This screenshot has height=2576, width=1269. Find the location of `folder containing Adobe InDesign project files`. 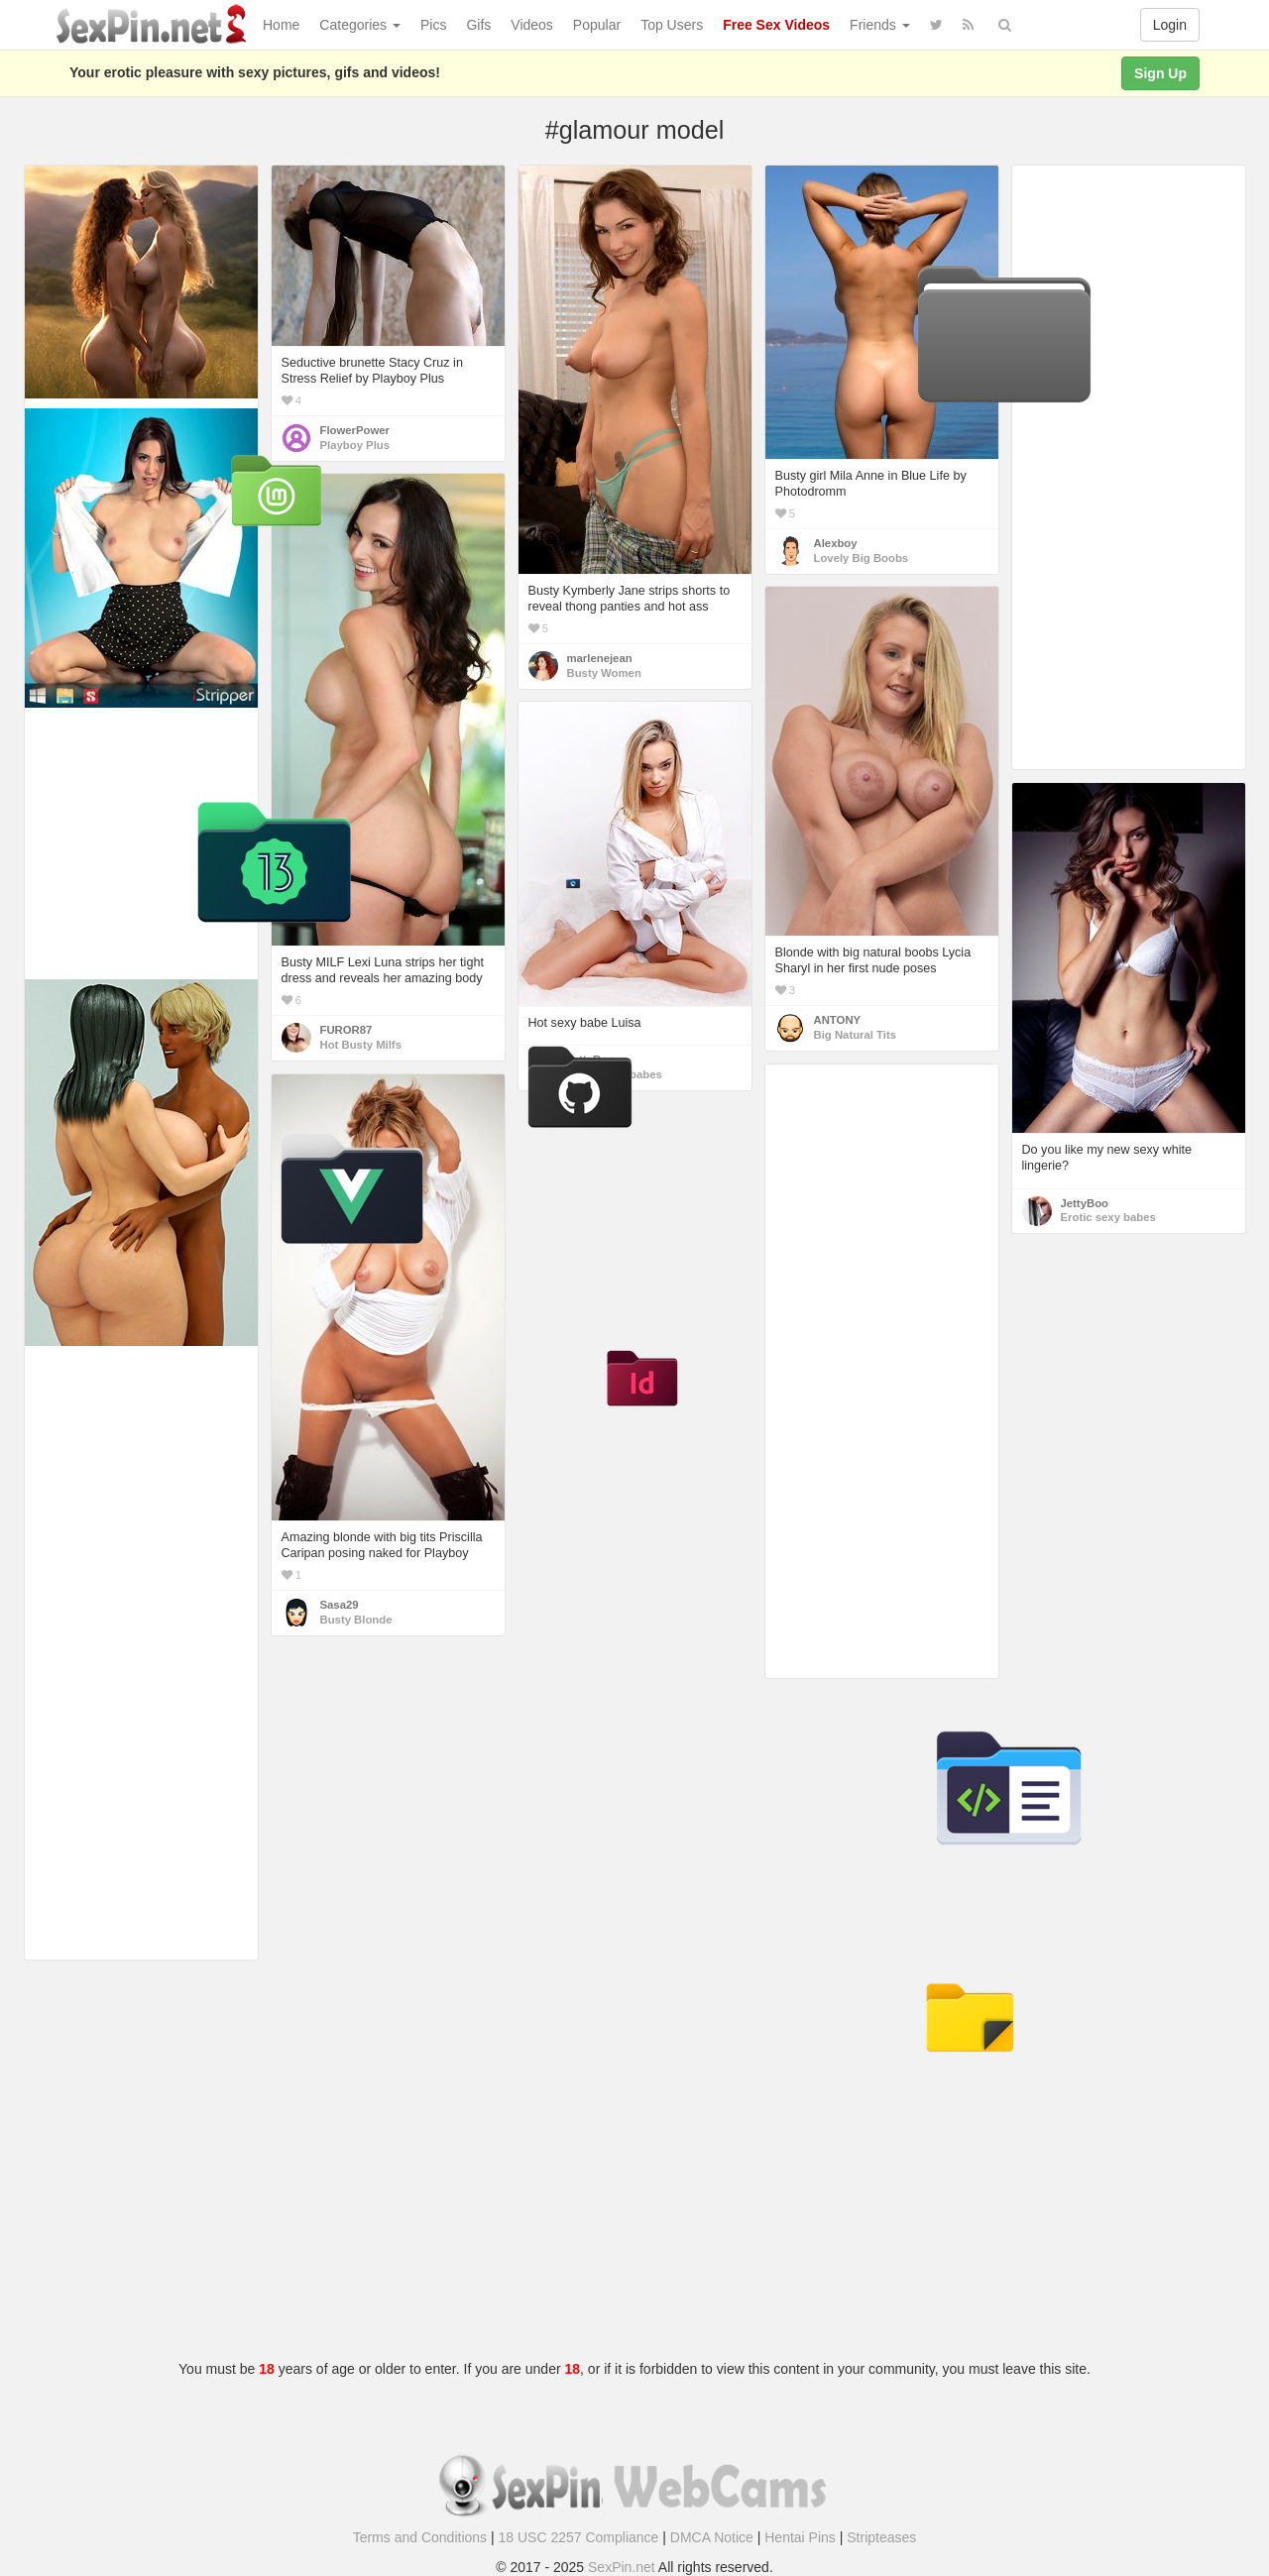

folder containing Adobe InDesign project files is located at coordinates (641, 1380).